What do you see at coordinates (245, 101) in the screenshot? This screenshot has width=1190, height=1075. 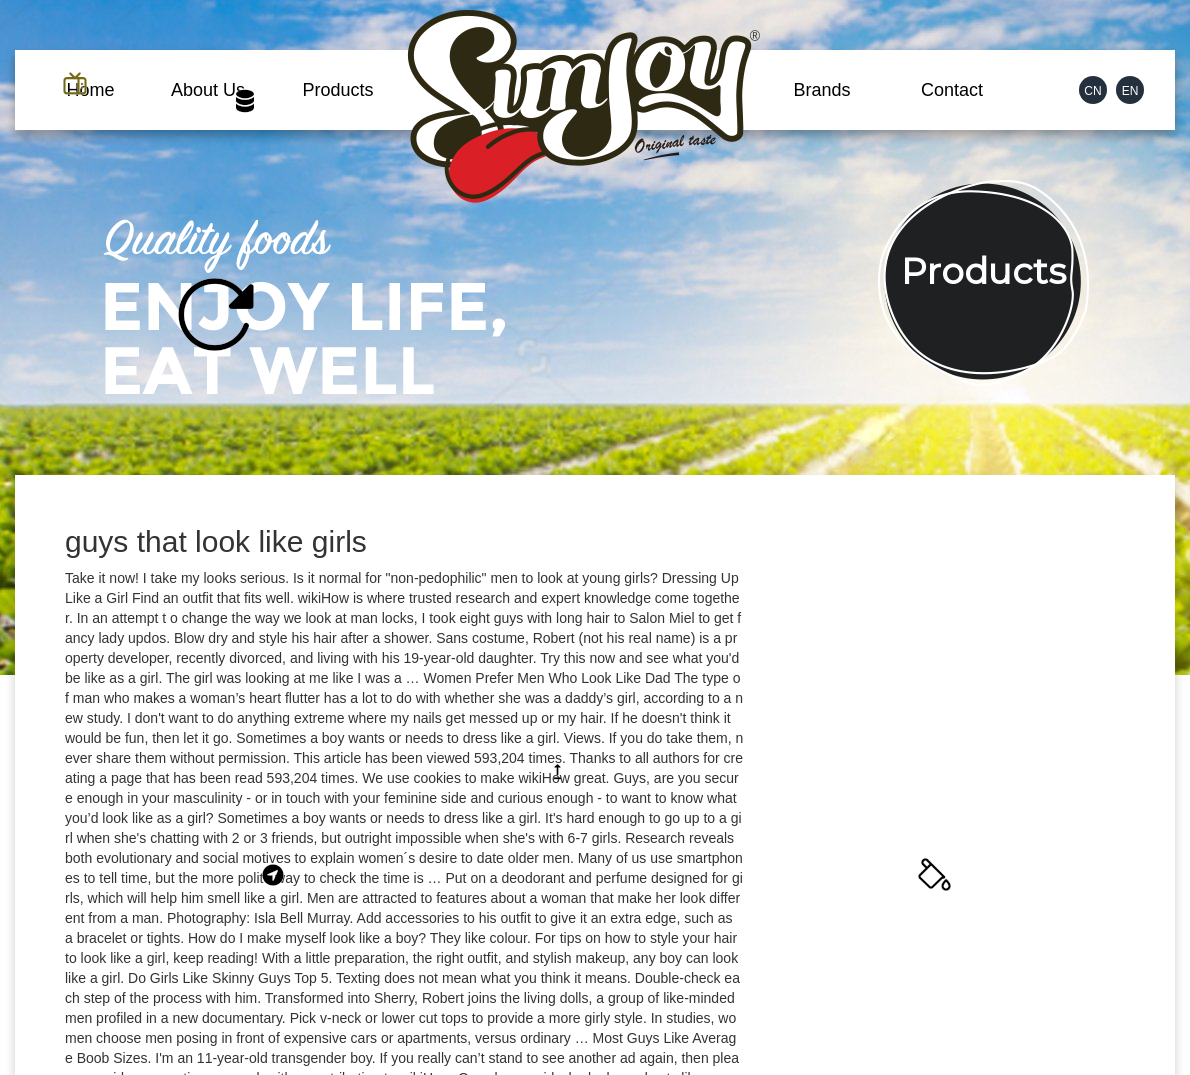 I see `access server settings or configuration` at bounding box center [245, 101].